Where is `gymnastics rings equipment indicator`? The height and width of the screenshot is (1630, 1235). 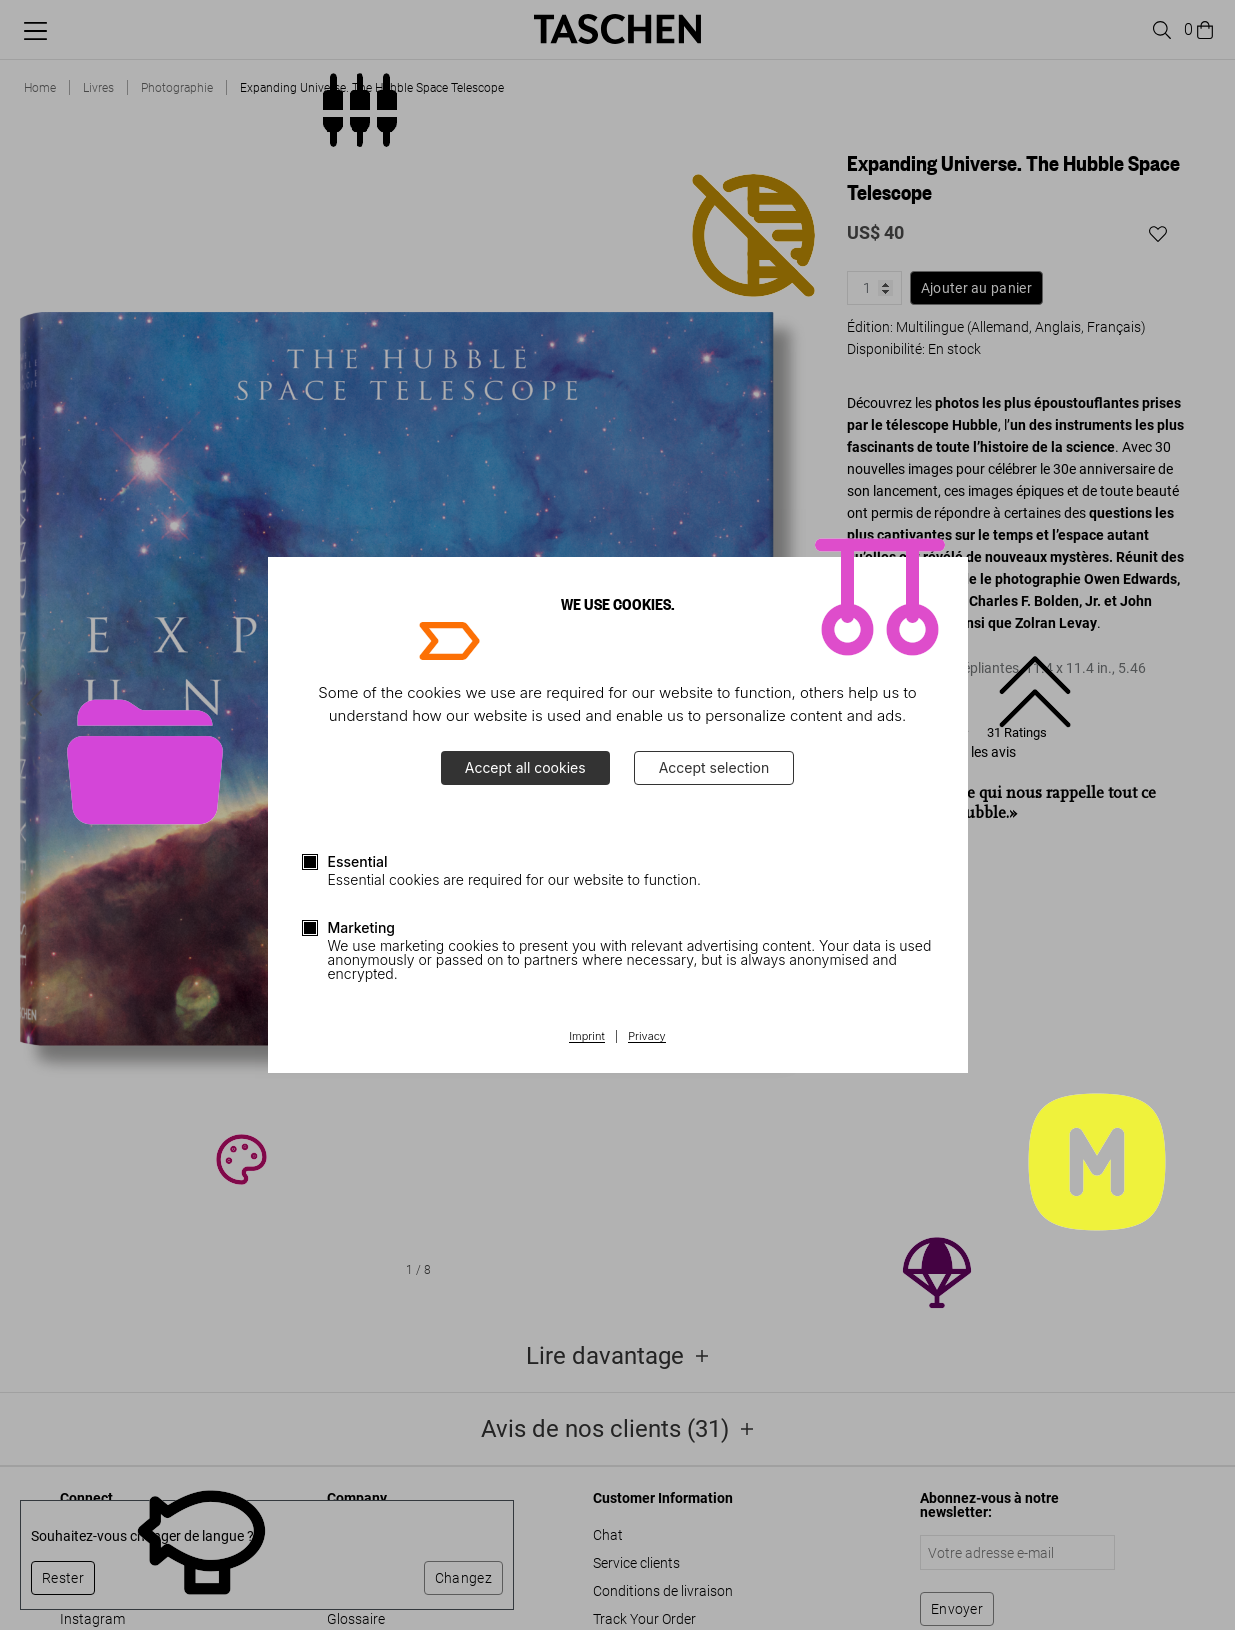 gymnastics rings equipment indicator is located at coordinates (880, 597).